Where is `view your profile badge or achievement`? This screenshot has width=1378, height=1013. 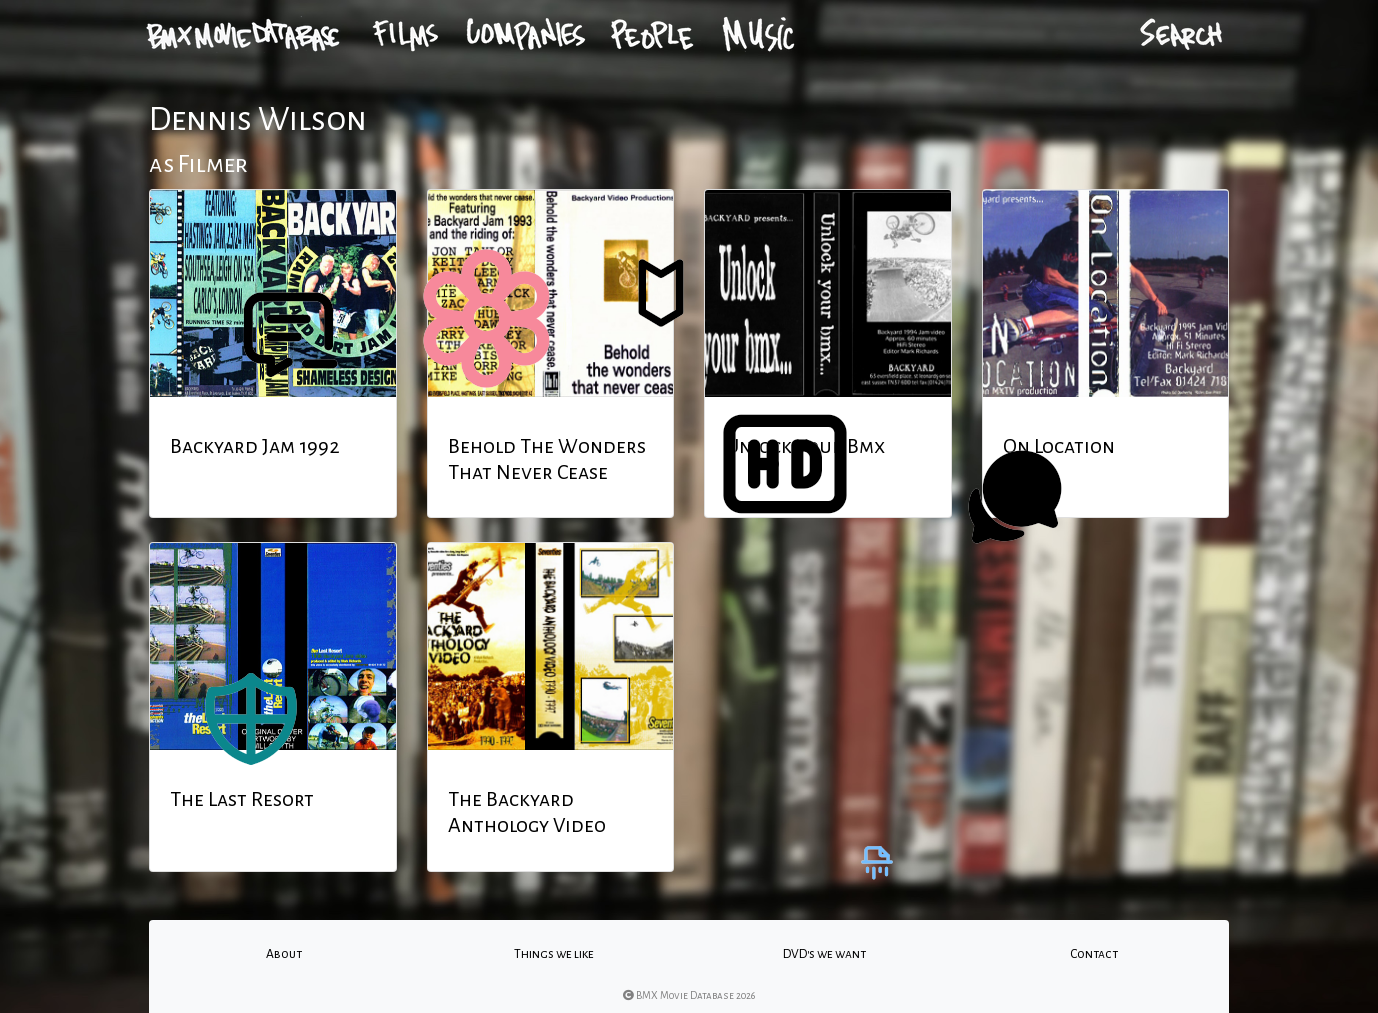
view your profile badge or achievement is located at coordinates (661, 293).